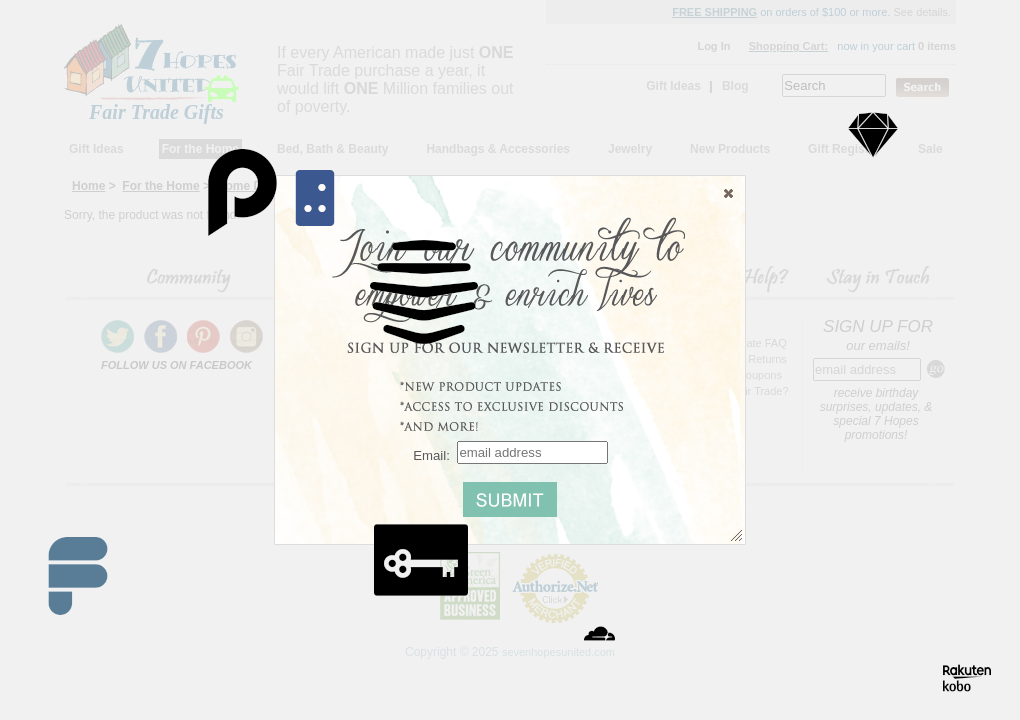  What do you see at coordinates (599, 633) in the screenshot?
I see `cloudflare logo` at bounding box center [599, 633].